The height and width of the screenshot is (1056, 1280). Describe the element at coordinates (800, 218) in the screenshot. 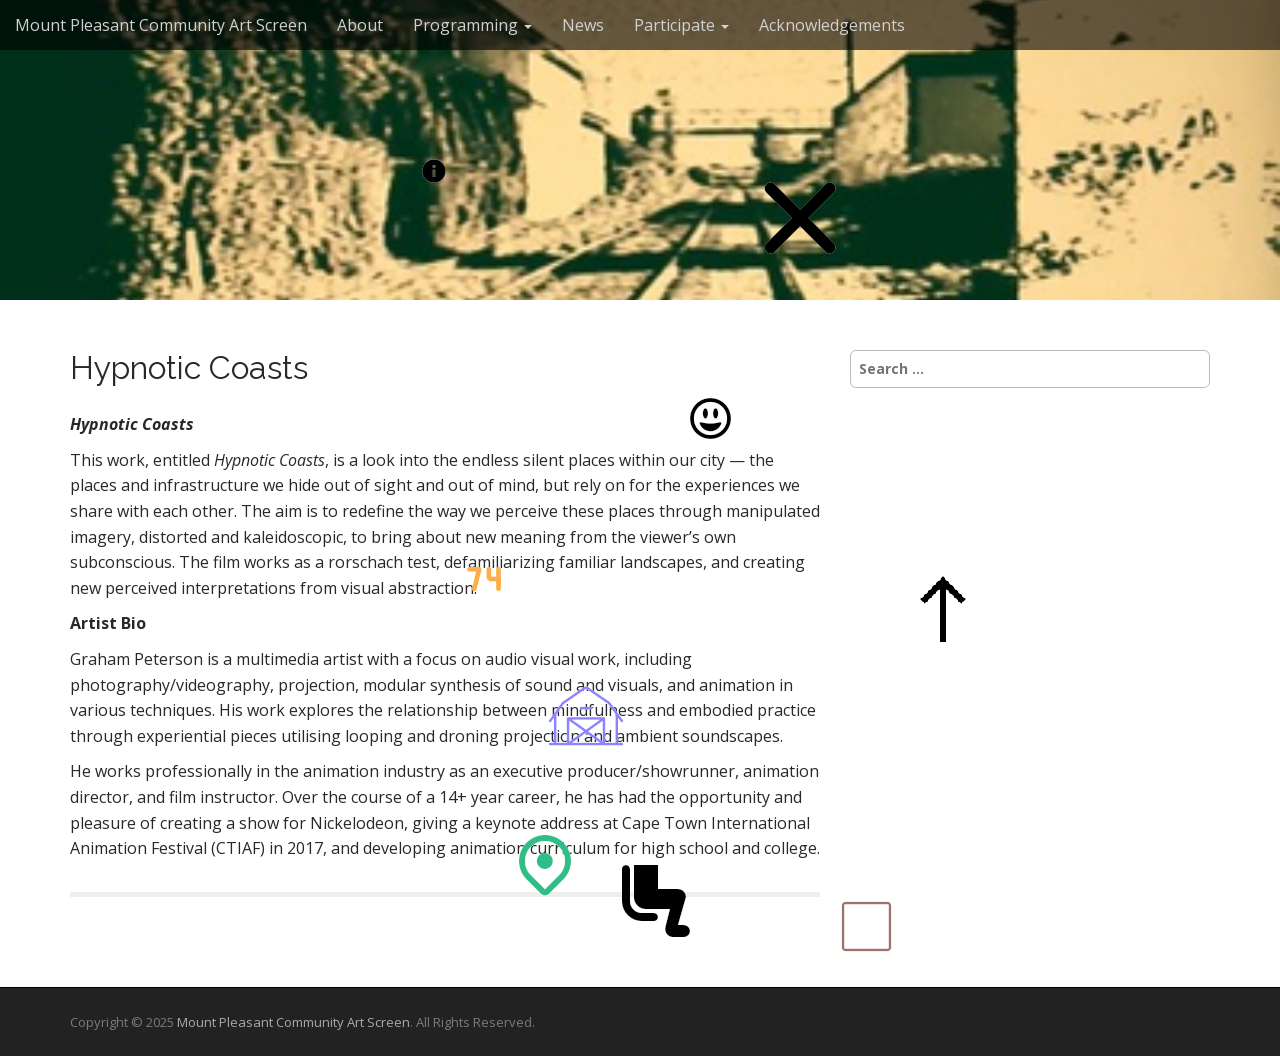

I see `close a window or dialog` at that location.